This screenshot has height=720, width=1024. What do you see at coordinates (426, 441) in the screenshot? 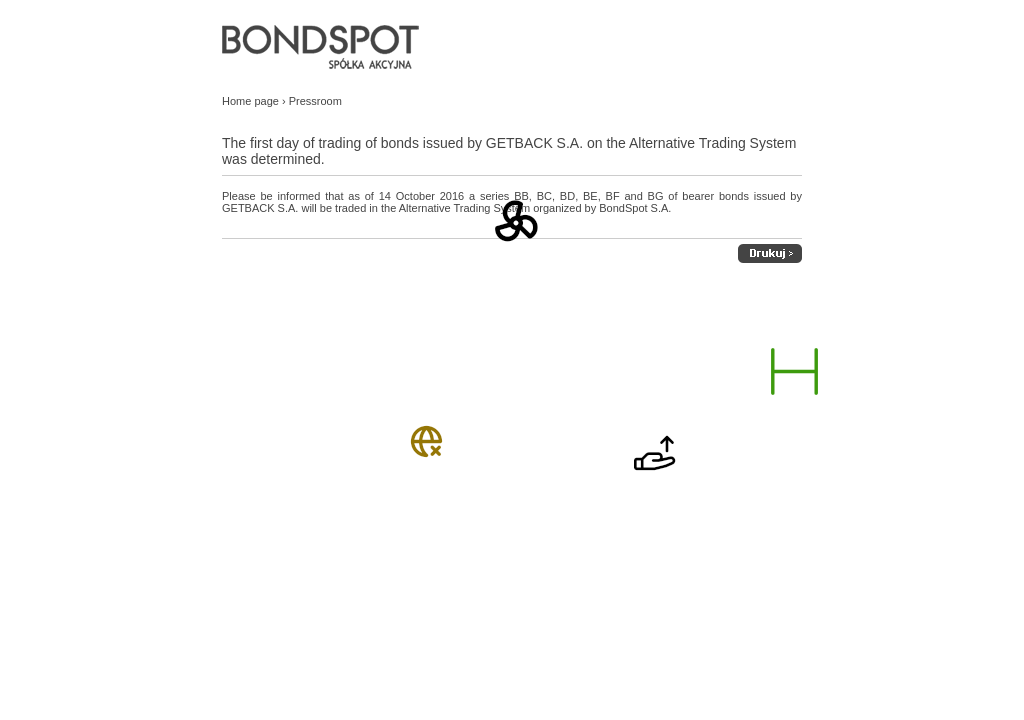
I see `no internet connection` at bounding box center [426, 441].